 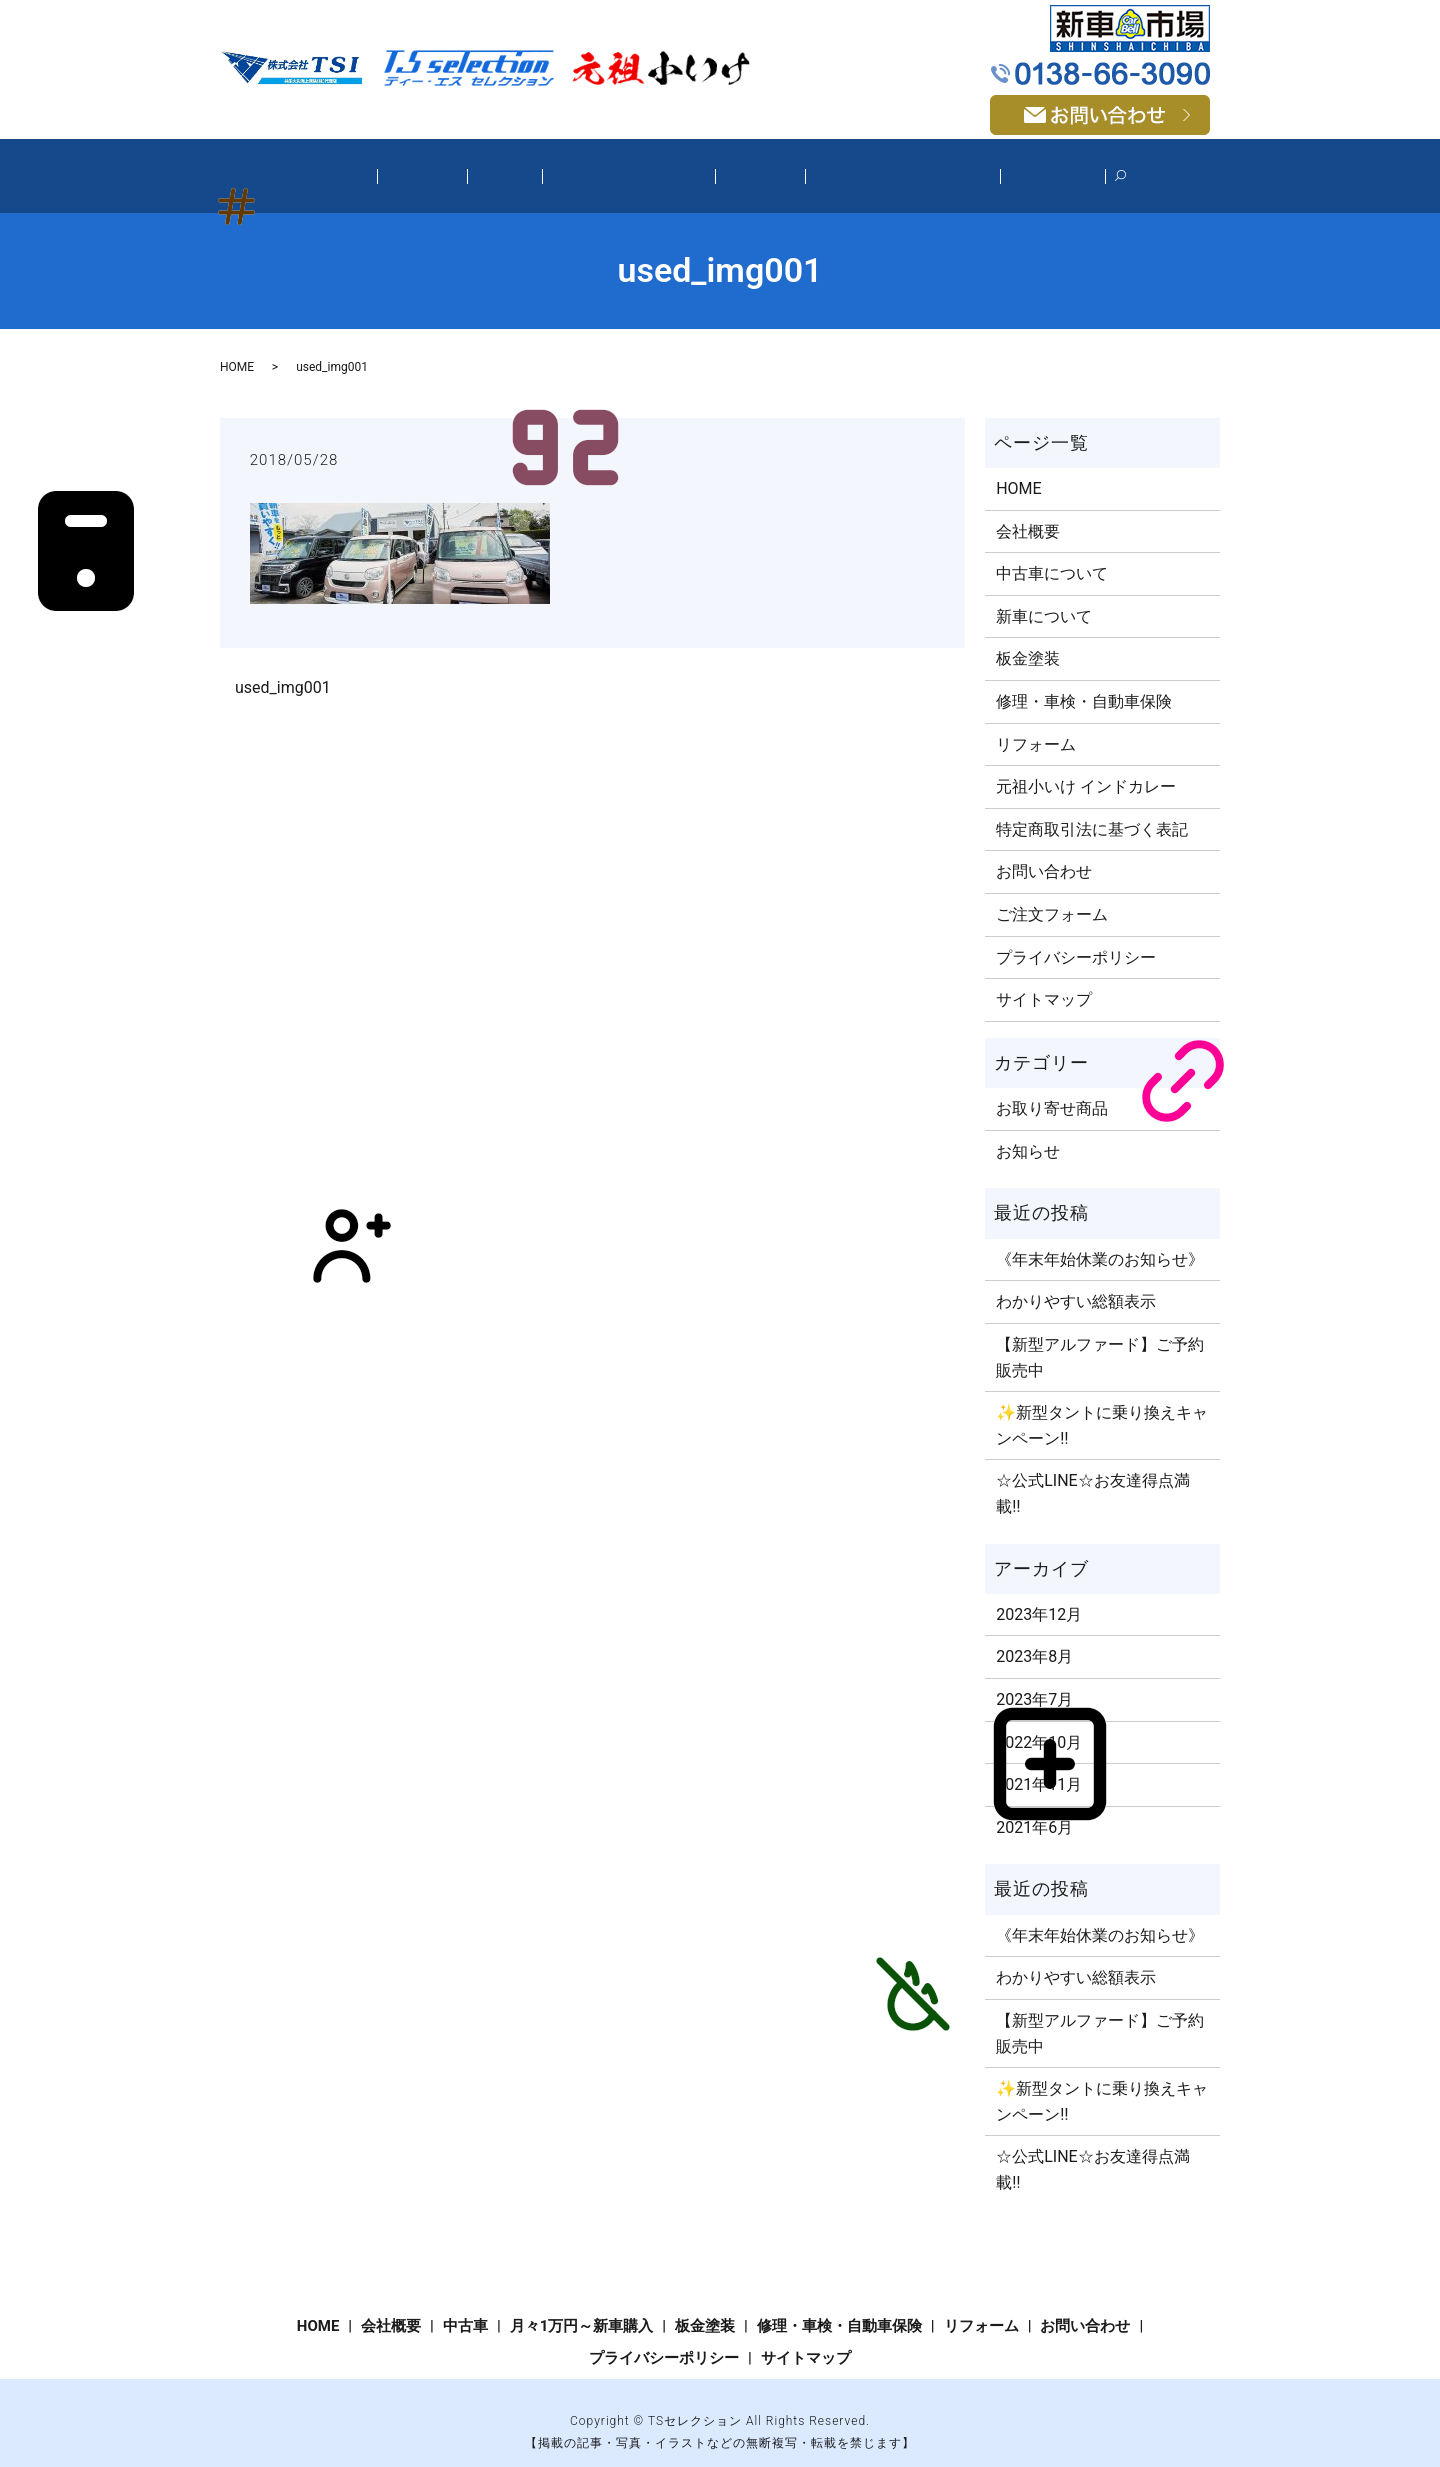 I want to click on access mobile device settings, so click(x=86, y=551).